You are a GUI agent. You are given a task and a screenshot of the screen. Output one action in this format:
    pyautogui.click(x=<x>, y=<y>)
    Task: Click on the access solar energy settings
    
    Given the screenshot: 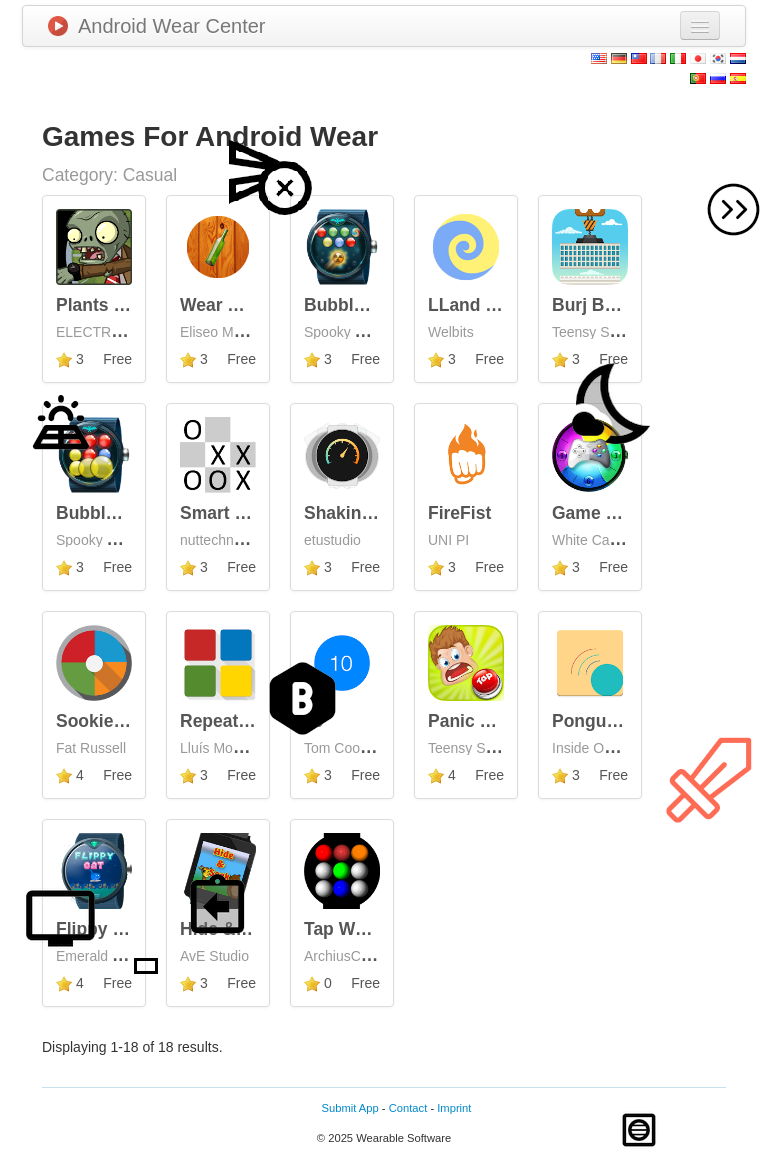 What is the action you would take?
    pyautogui.click(x=61, y=425)
    